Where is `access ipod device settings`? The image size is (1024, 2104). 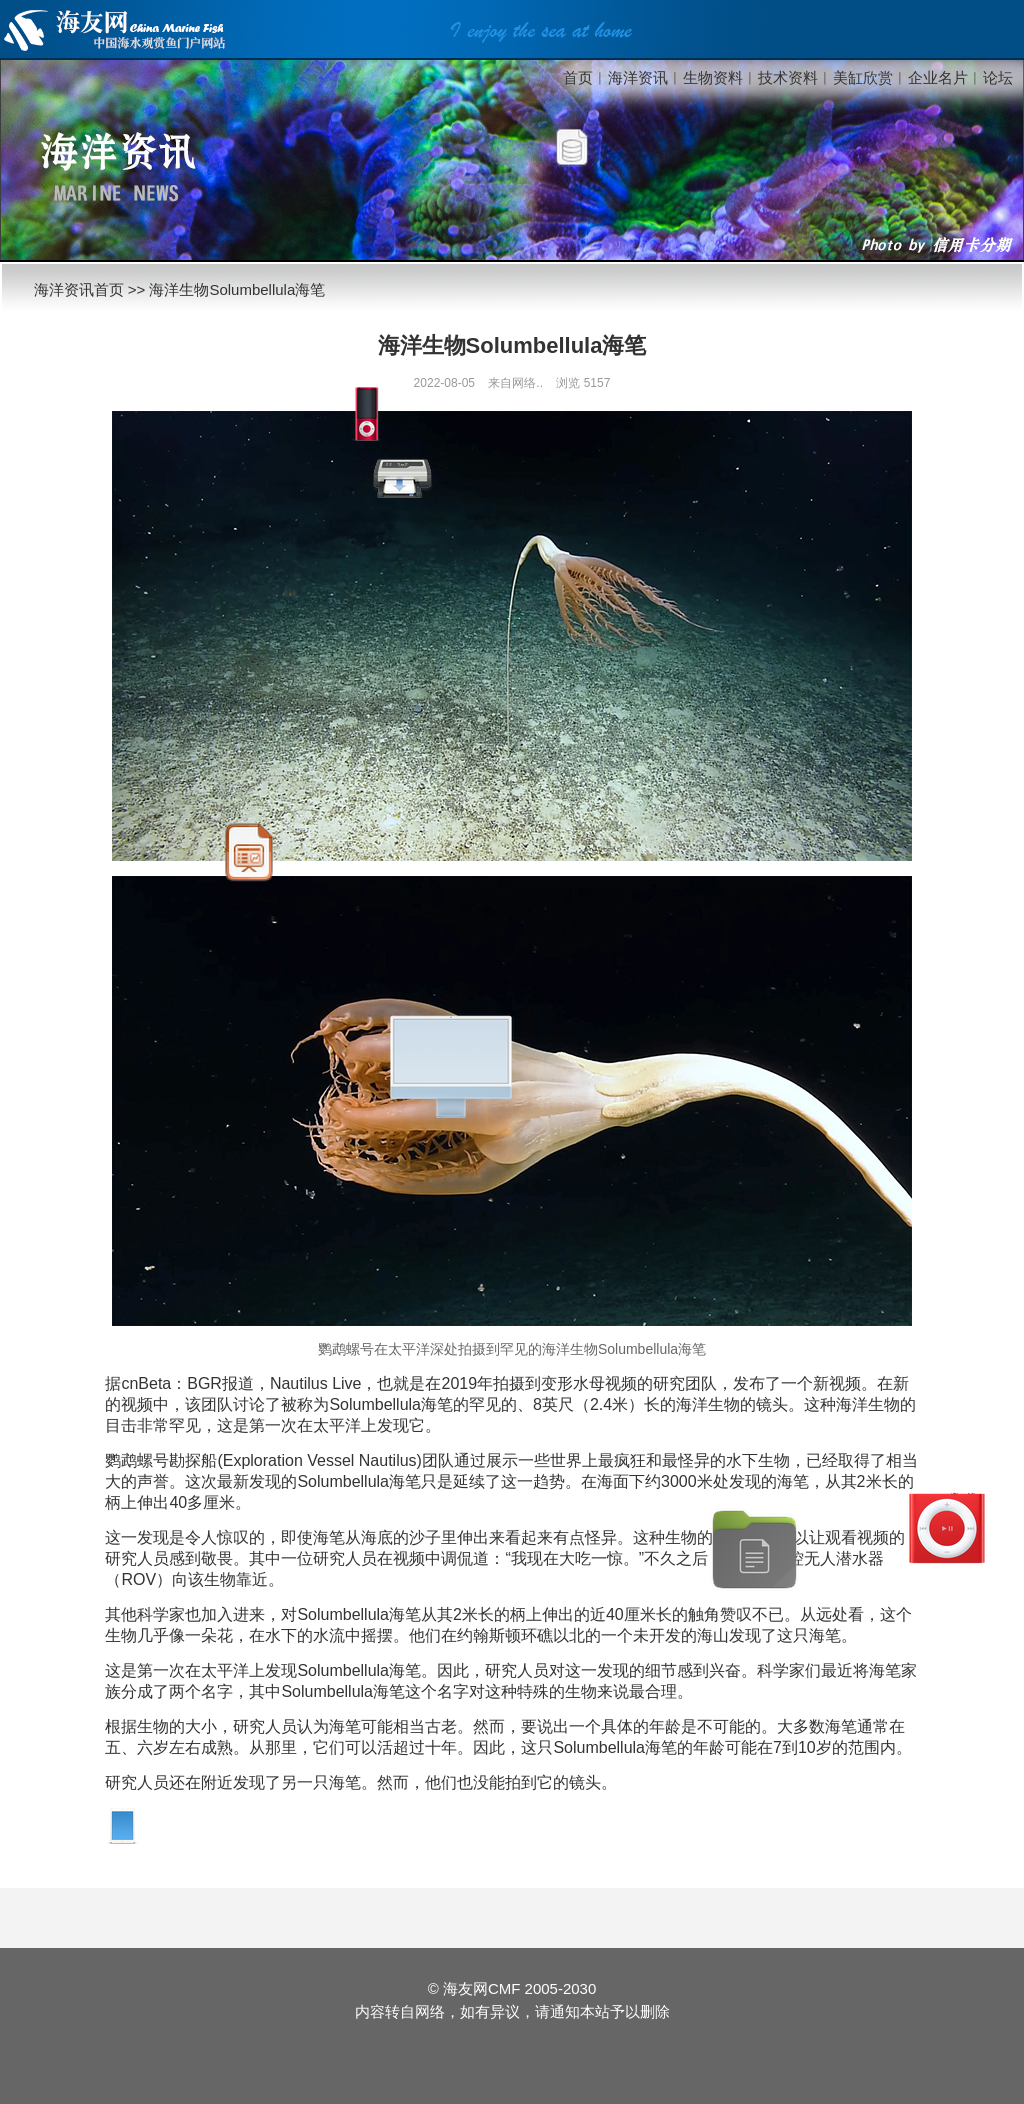 access ipod device settings is located at coordinates (366, 414).